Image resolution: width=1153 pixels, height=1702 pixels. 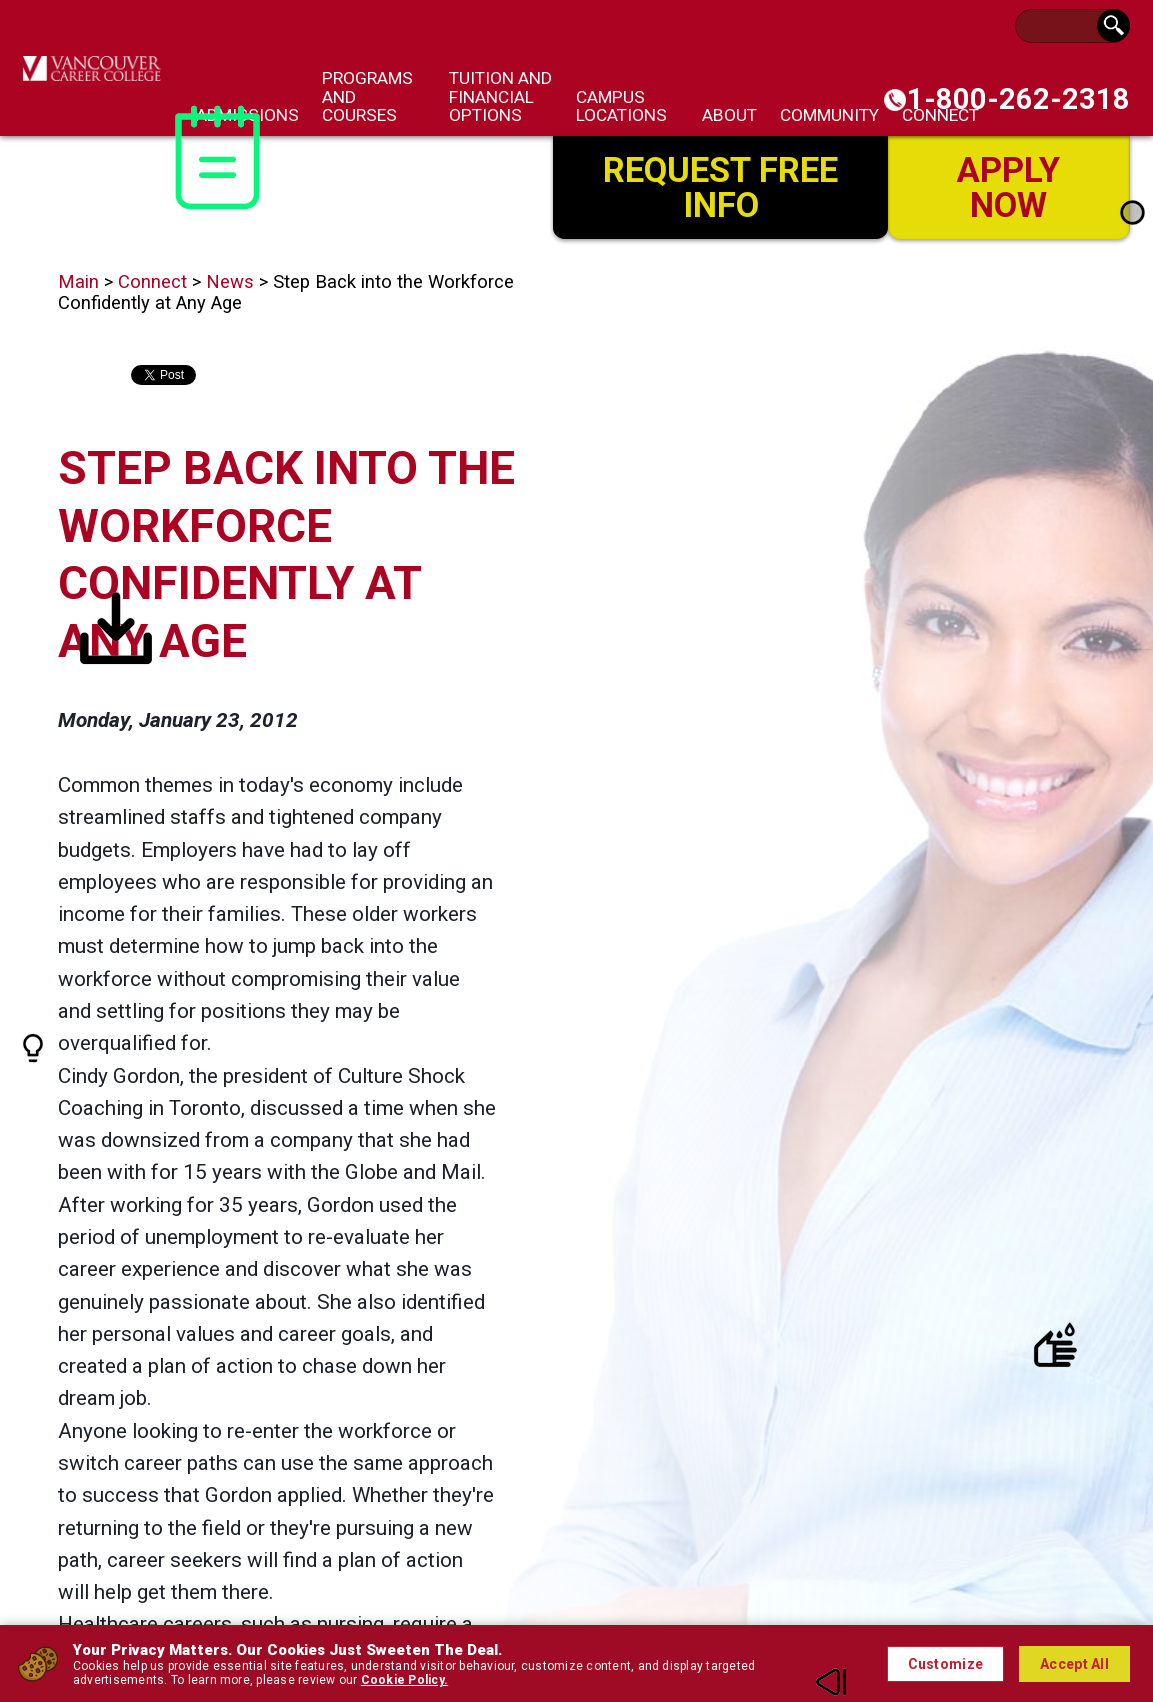 What do you see at coordinates (1132, 212) in the screenshot?
I see `indicates recording is available or ready` at bounding box center [1132, 212].